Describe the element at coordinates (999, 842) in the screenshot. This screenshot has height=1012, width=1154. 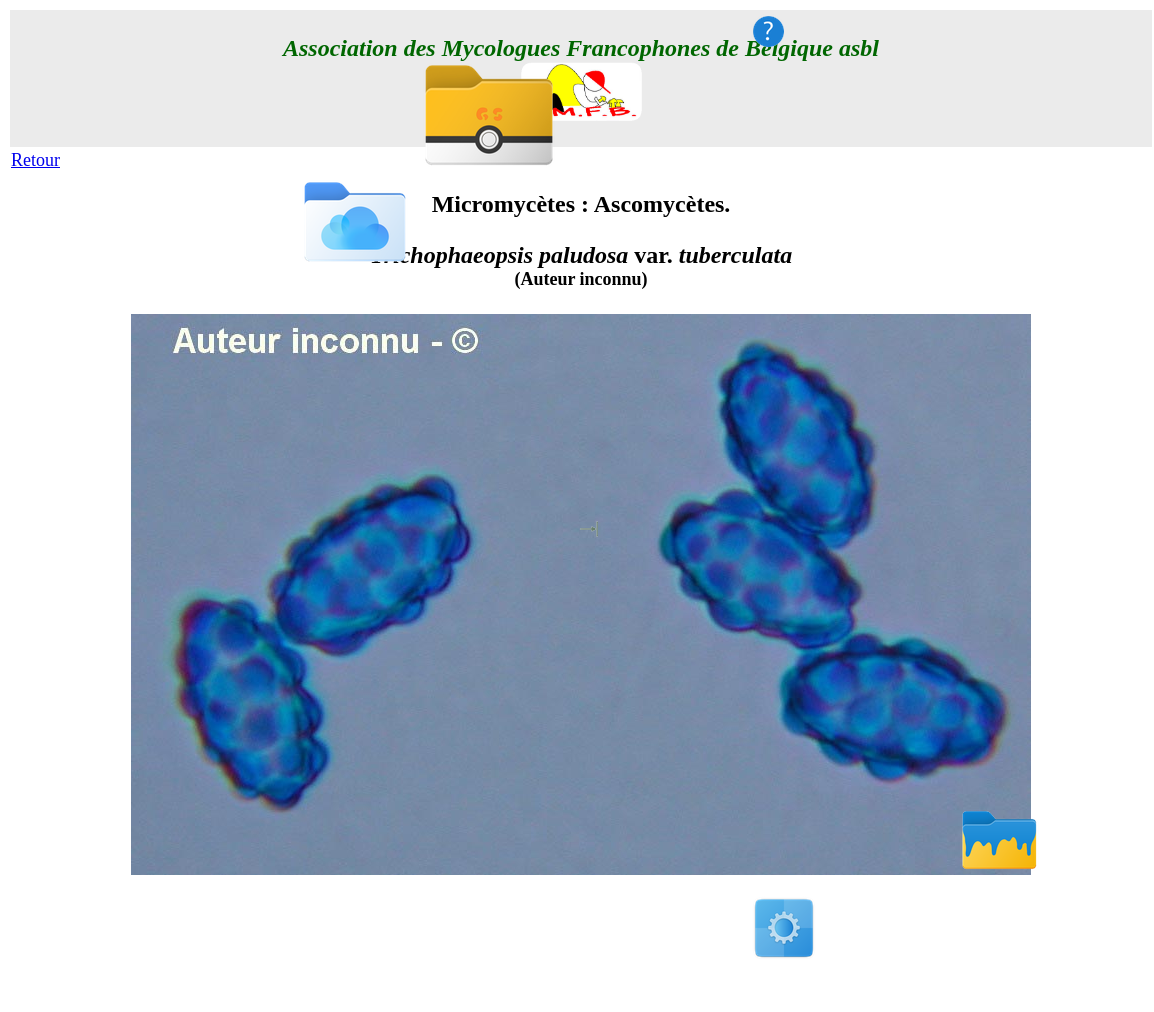
I see `open folder to view contents` at that location.